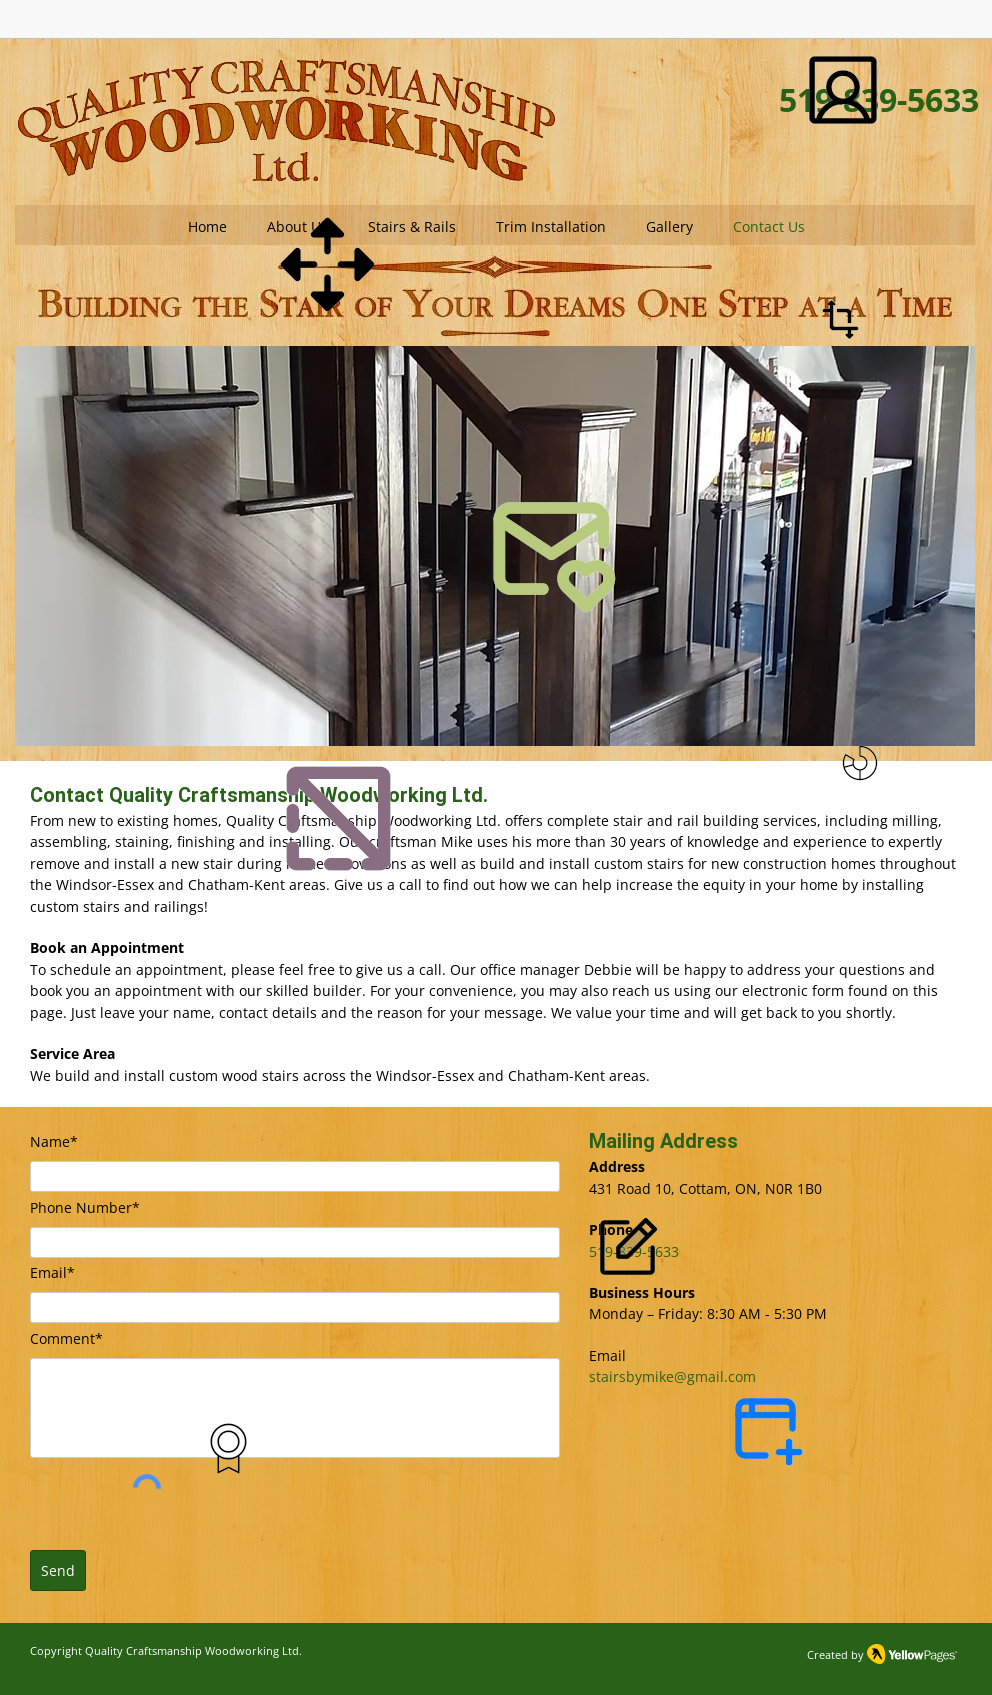 The image size is (992, 1695). What do you see at coordinates (327, 264) in the screenshot?
I see `expand content to fullscreen` at bounding box center [327, 264].